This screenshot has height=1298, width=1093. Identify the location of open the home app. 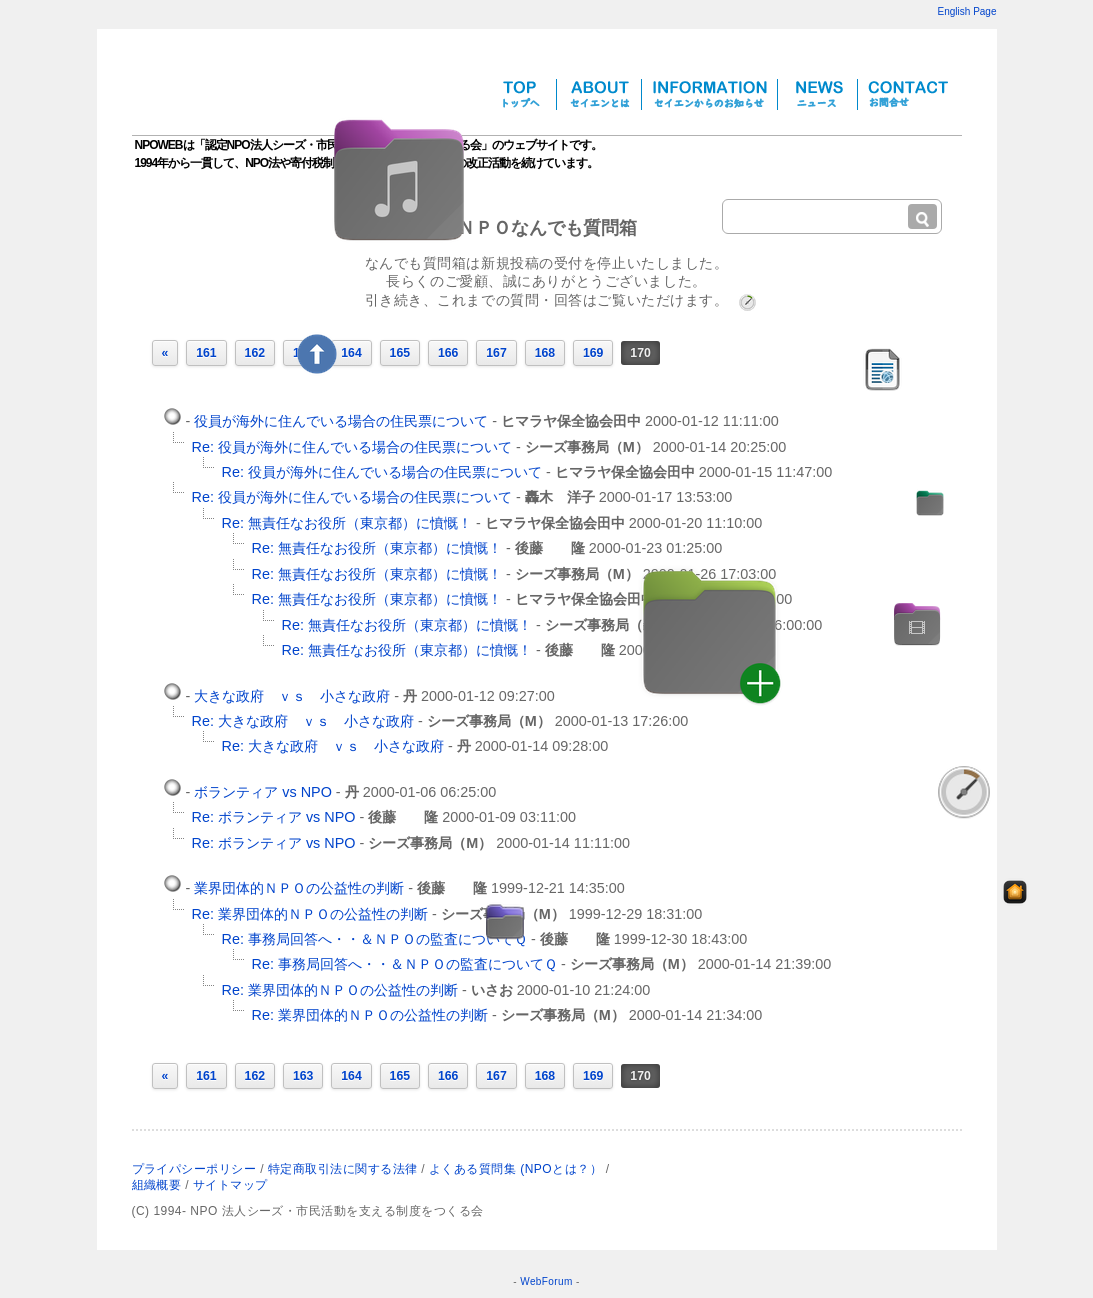
(1015, 892).